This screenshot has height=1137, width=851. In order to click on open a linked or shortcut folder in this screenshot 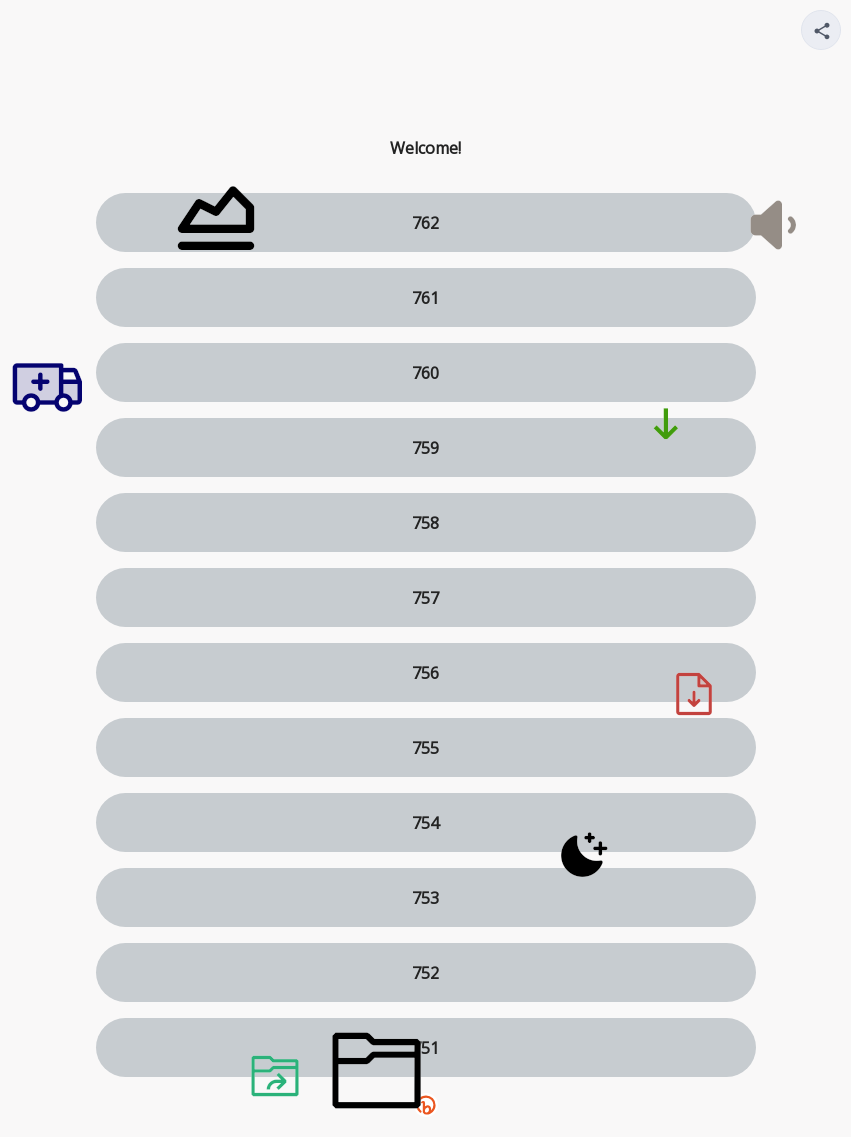, I will do `click(275, 1076)`.